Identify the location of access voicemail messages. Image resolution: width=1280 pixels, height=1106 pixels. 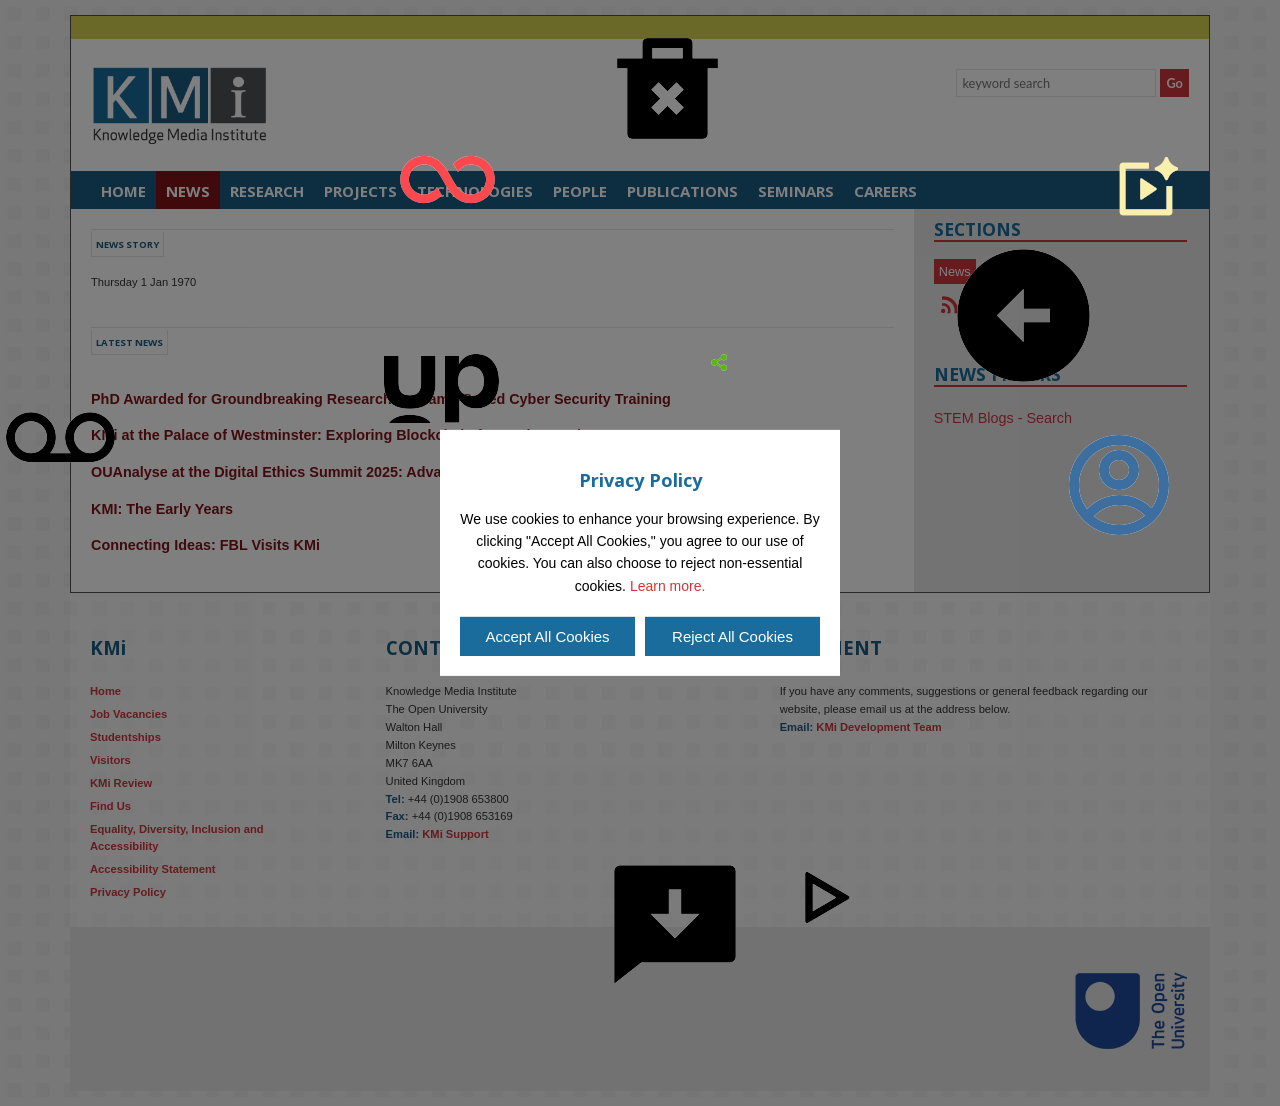
(60, 439).